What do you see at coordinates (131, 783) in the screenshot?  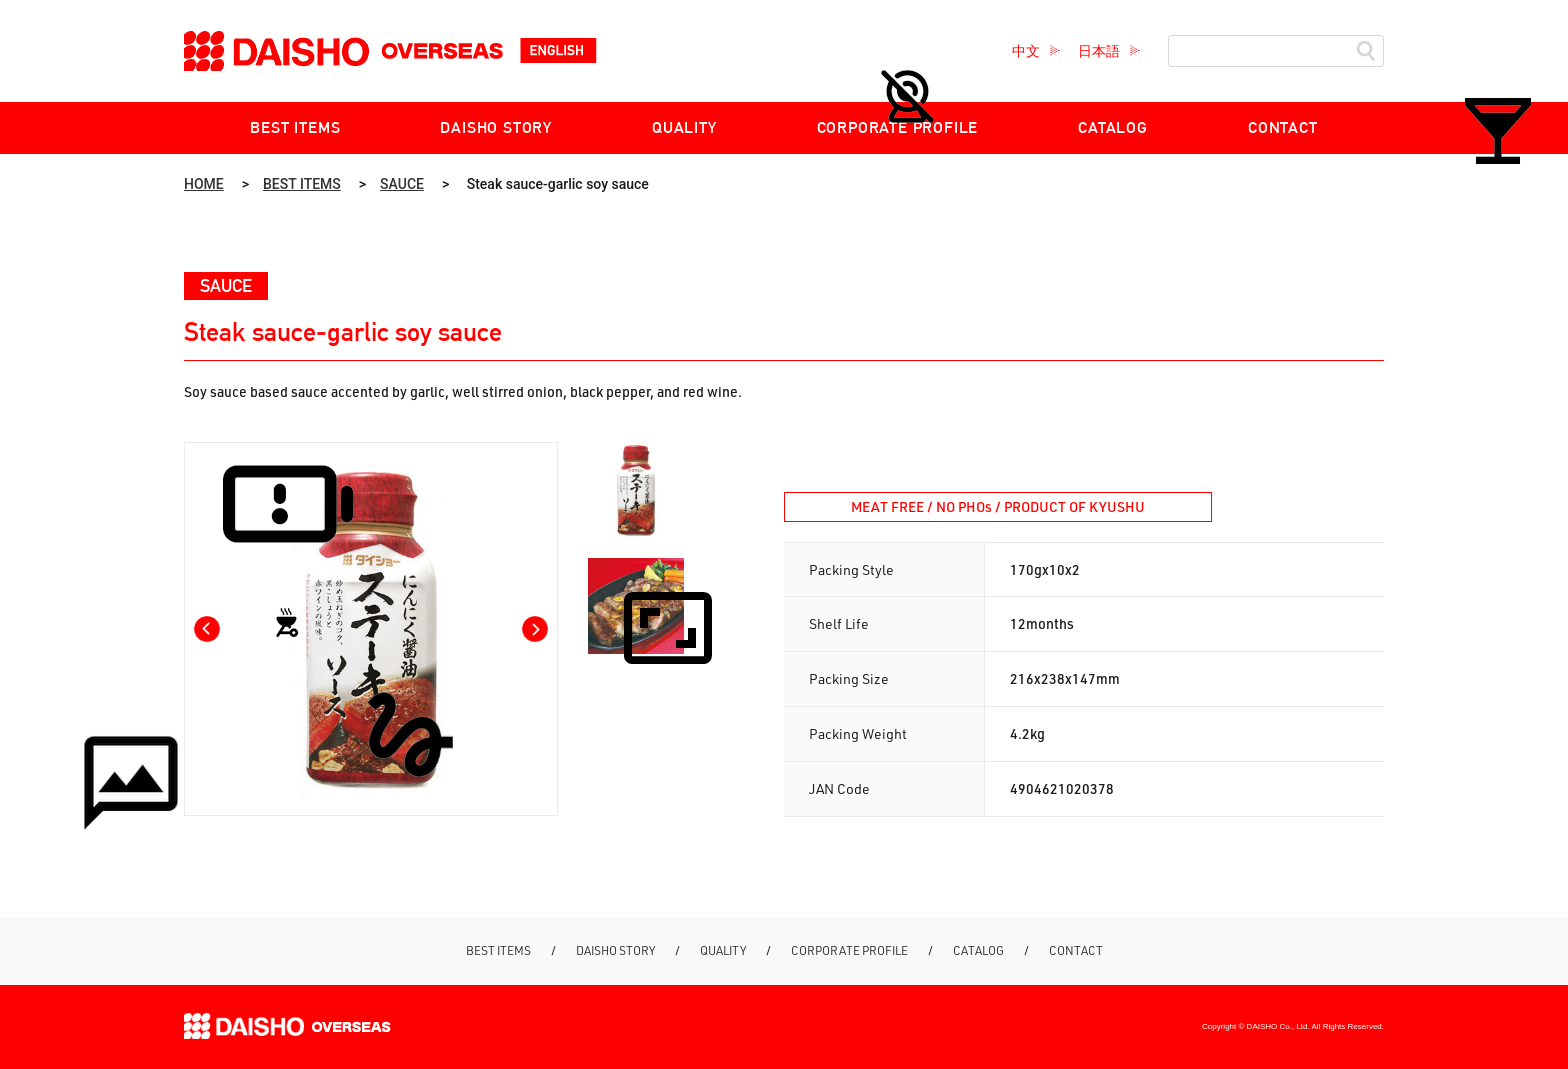 I see `send or receive a picture message` at bounding box center [131, 783].